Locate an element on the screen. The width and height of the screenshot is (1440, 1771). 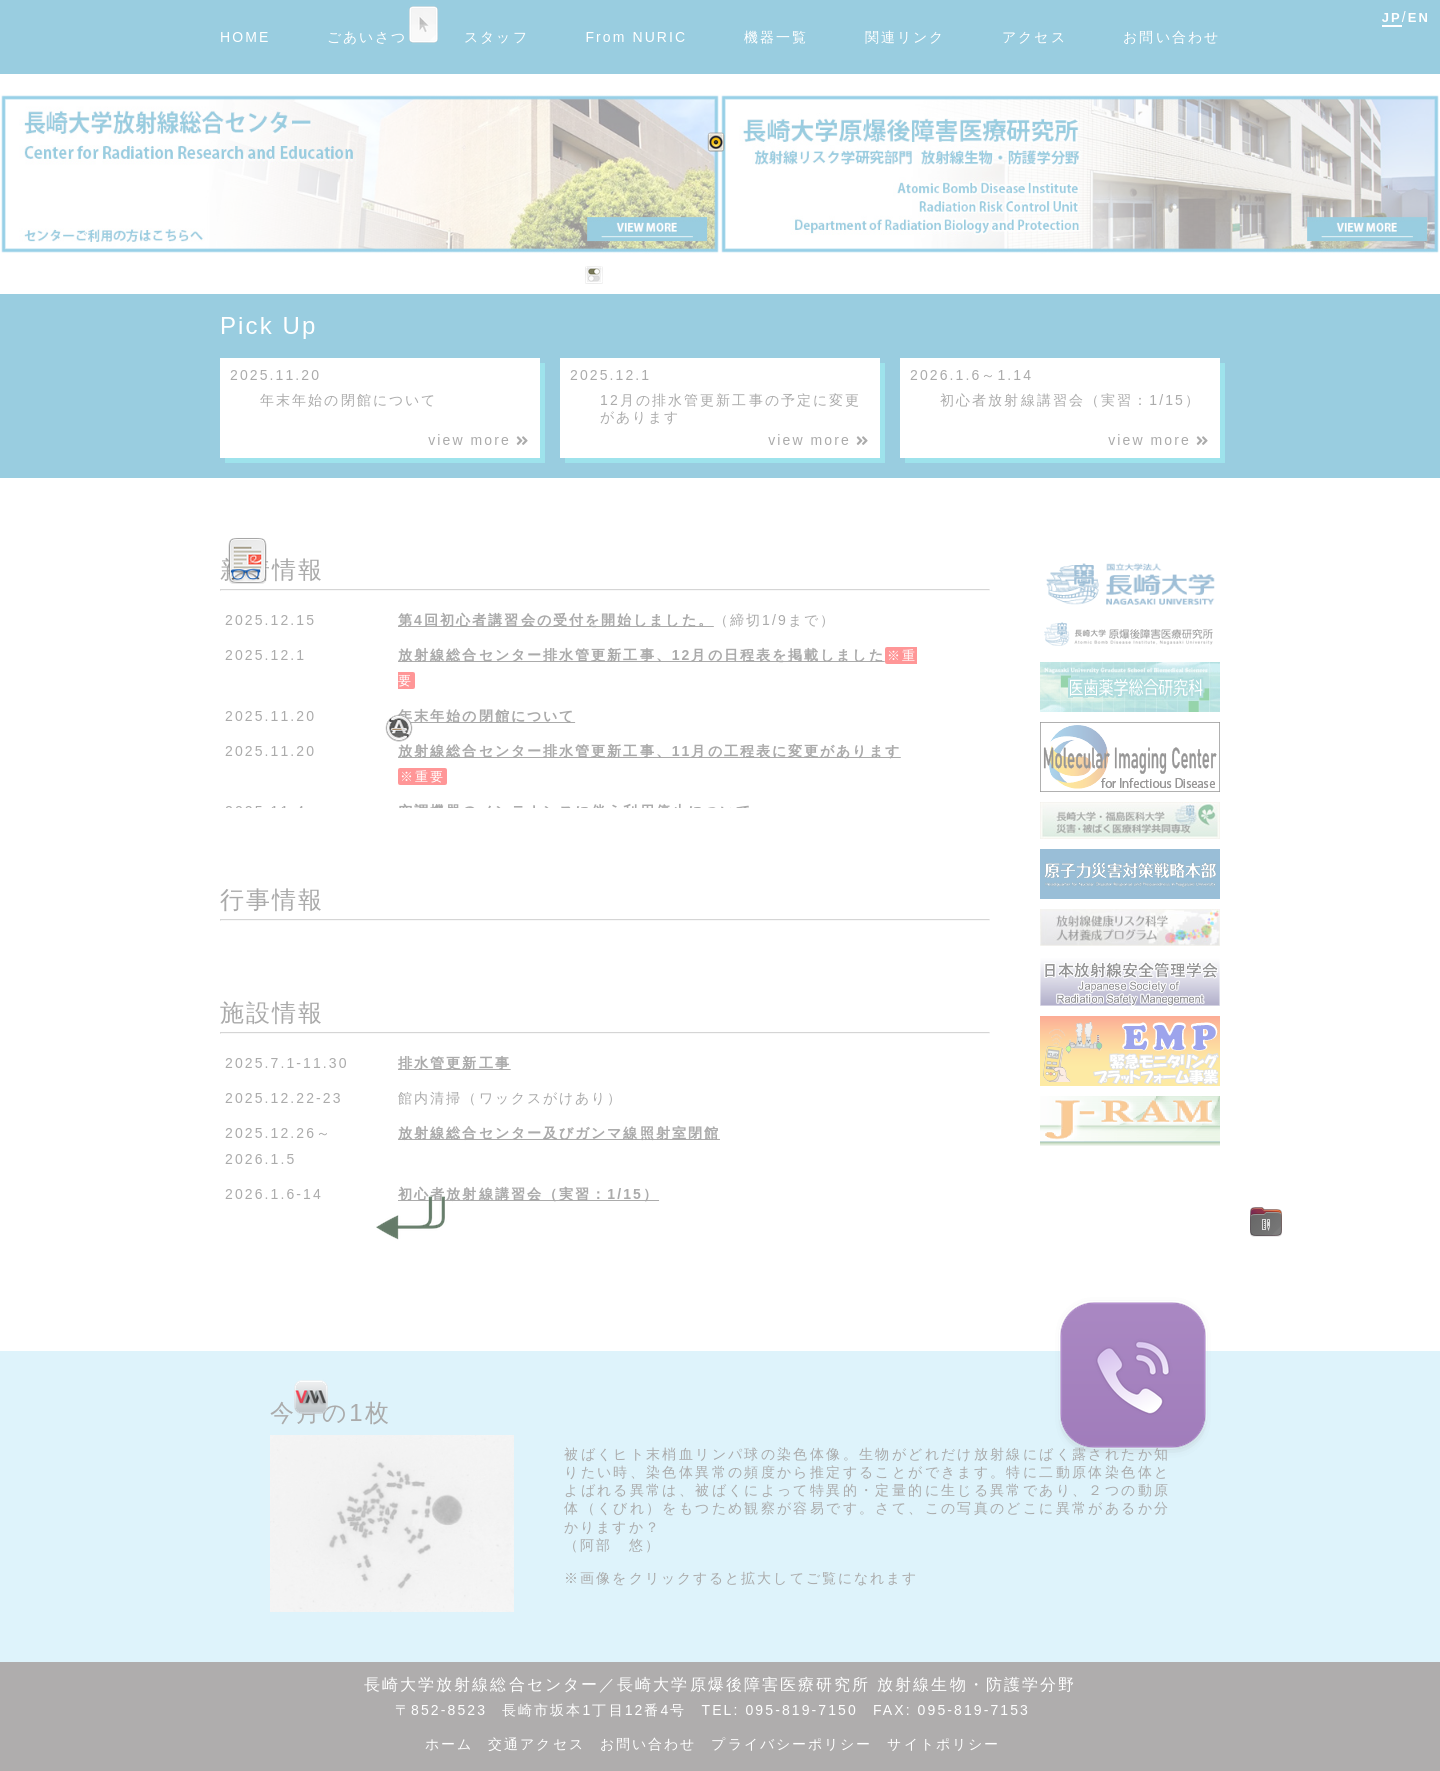
cursor image file type is located at coordinates (423, 24).